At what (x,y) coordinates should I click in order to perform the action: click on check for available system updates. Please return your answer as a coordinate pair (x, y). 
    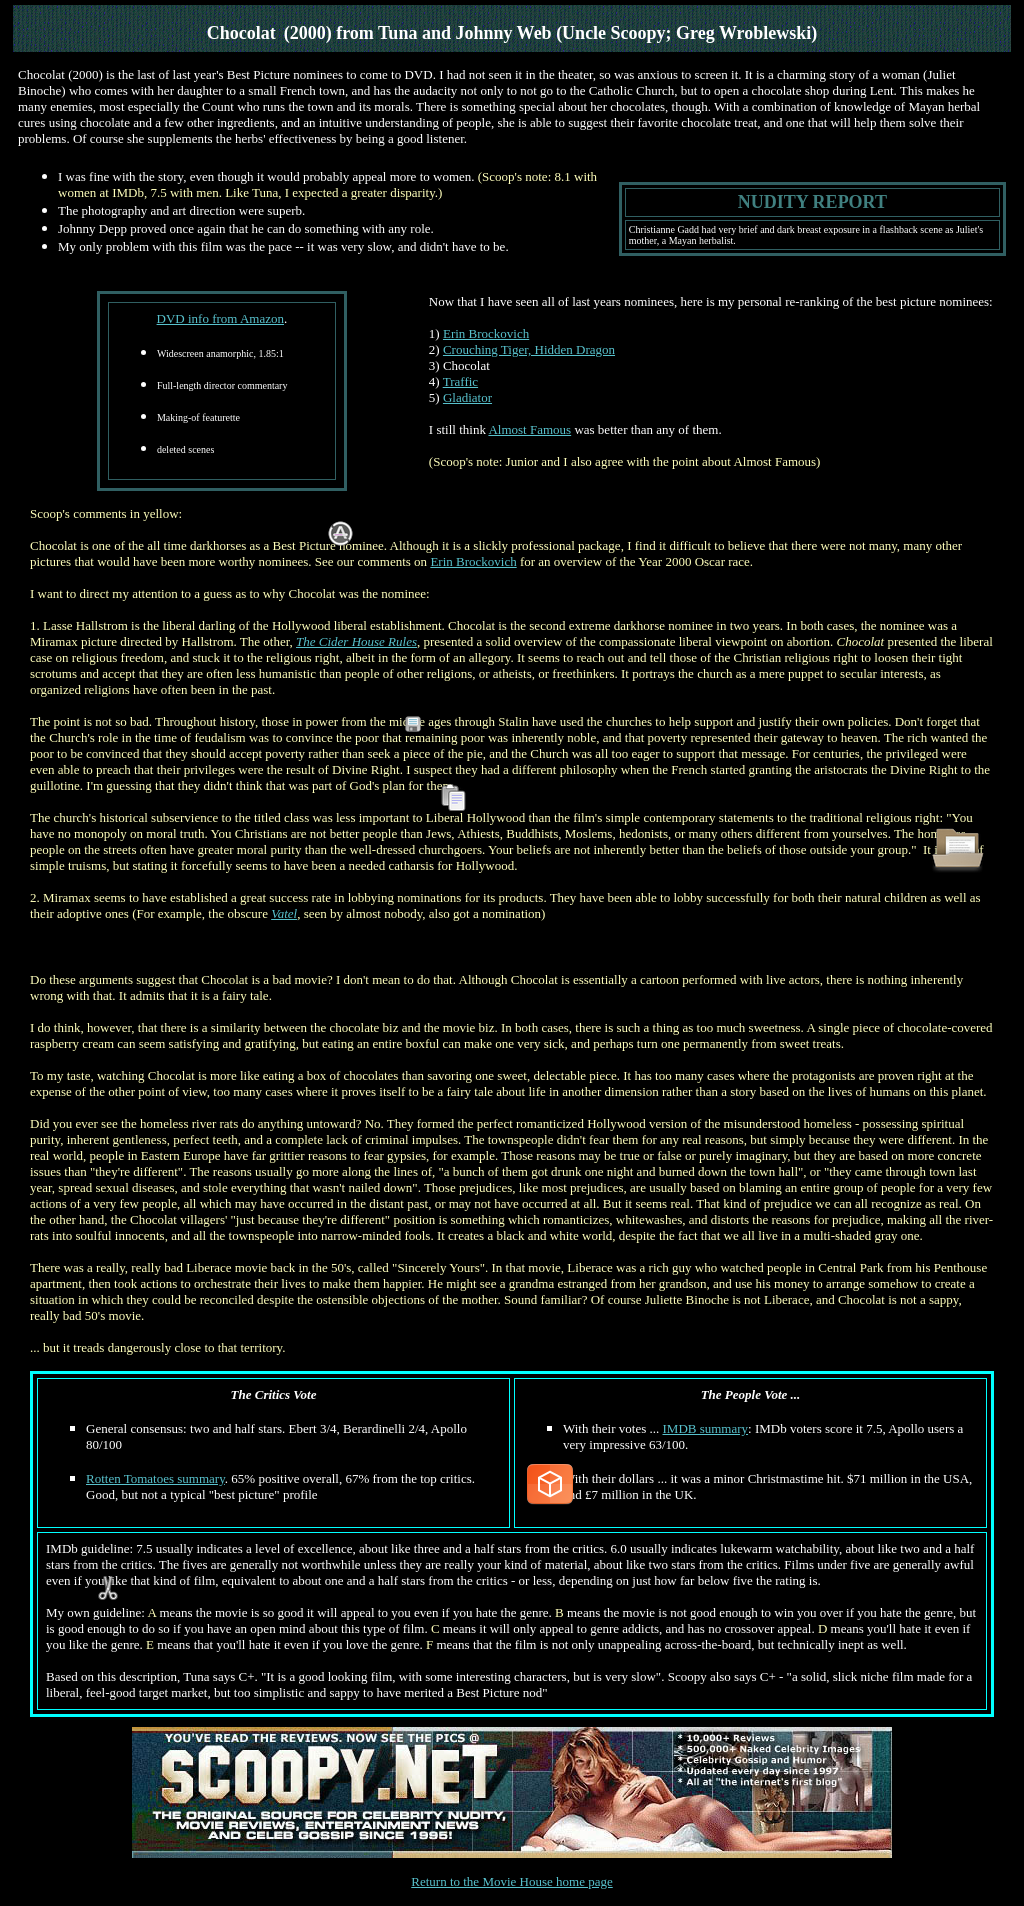
    Looking at the image, I should click on (340, 533).